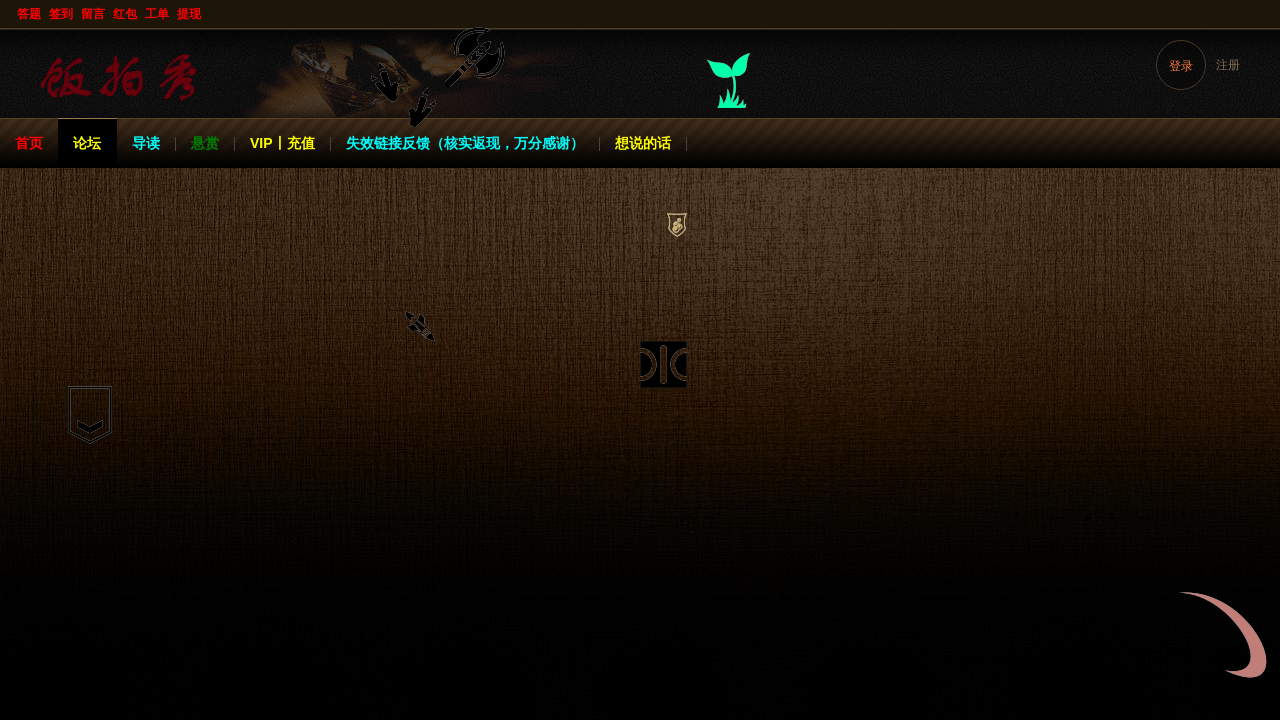 This screenshot has width=1280, height=720. What do you see at coordinates (663, 364) in the screenshot?
I see `abstract game logo or brand icon` at bounding box center [663, 364].